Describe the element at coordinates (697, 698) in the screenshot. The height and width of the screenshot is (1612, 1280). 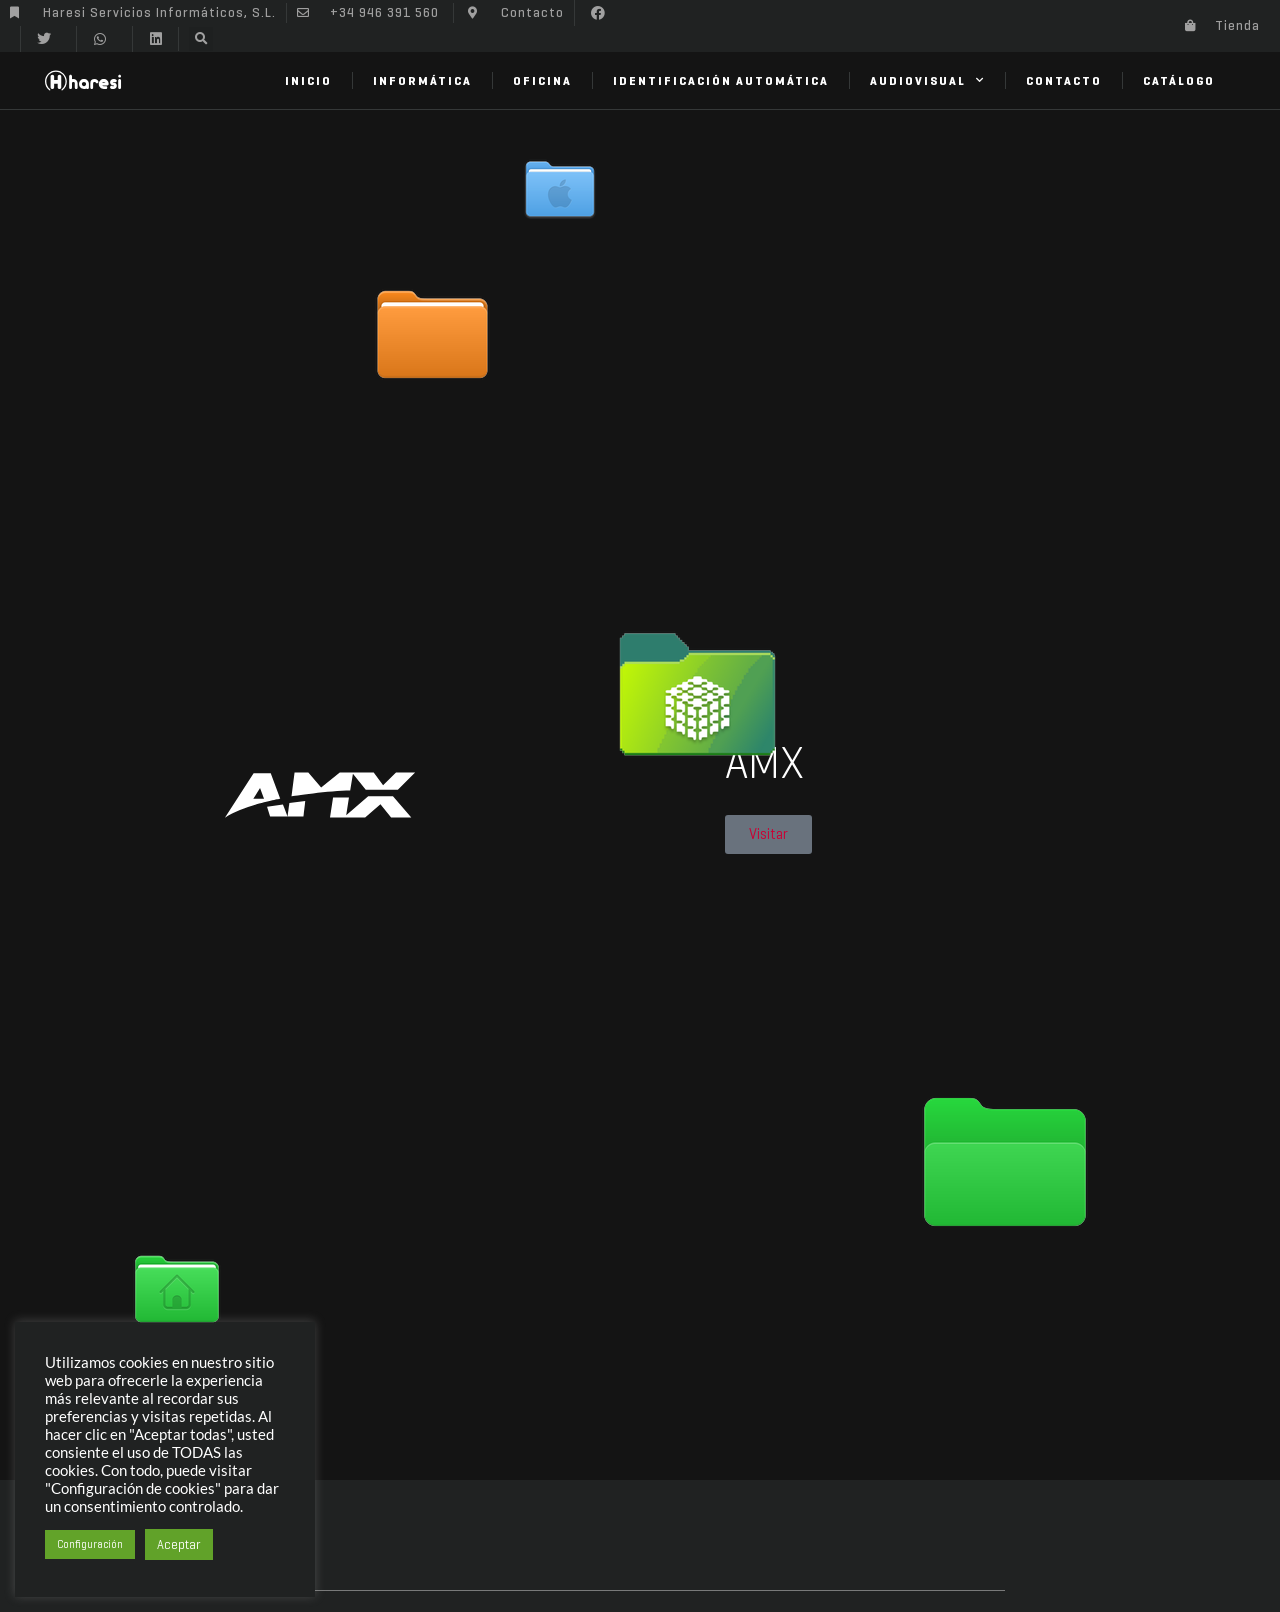
I see `open game jolt games folder` at that location.